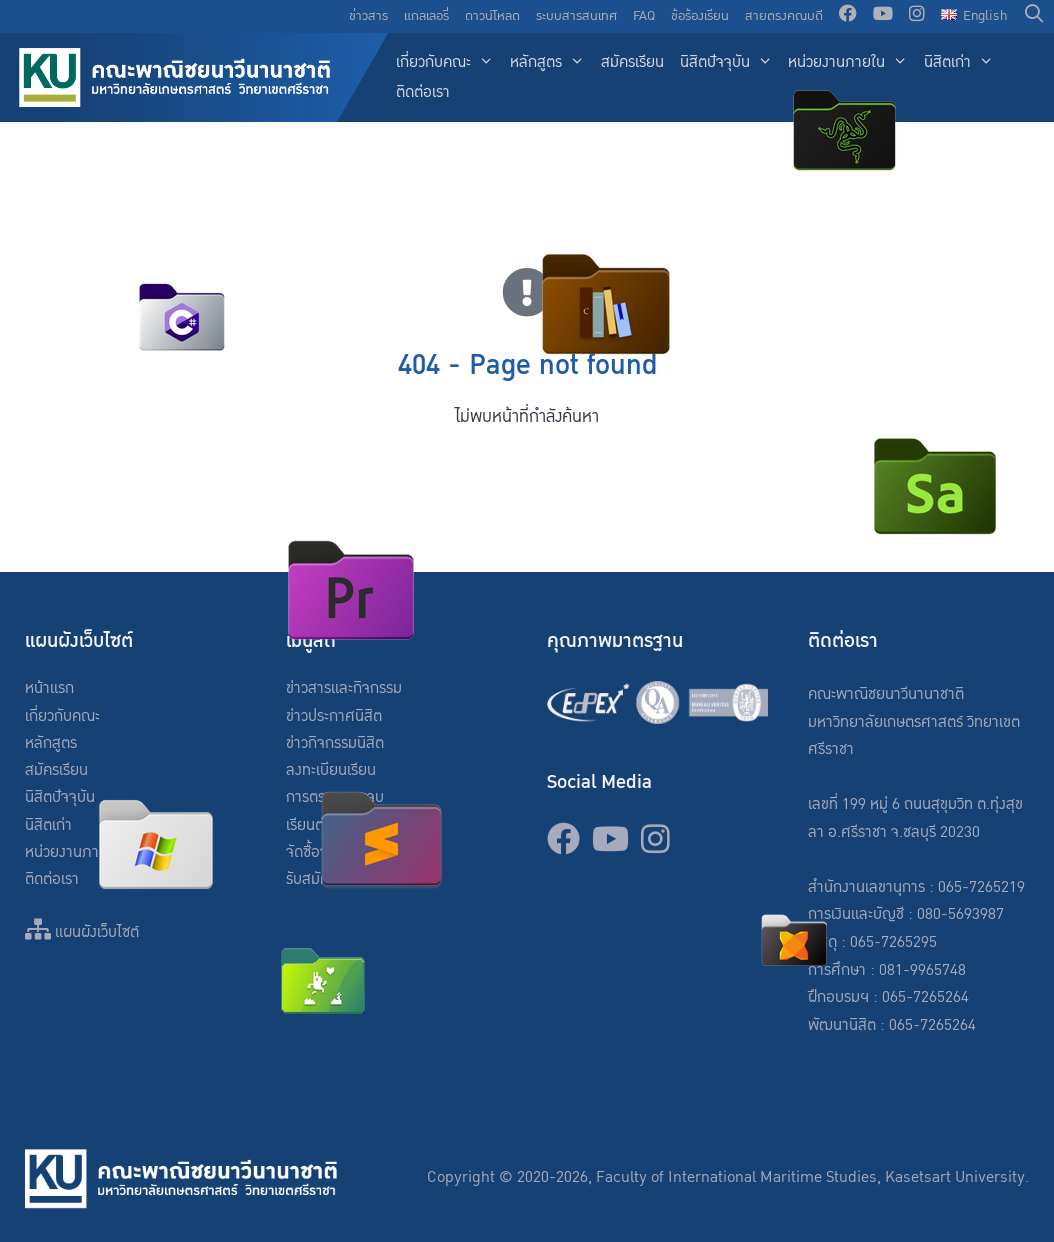 Image resolution: width=1054 pixels, height=1242 pixels. What do you see at coordinates (155, 847) in the screenshot?
I see `open folder containing windows xp files or programs` at bounding box center [155, 847].